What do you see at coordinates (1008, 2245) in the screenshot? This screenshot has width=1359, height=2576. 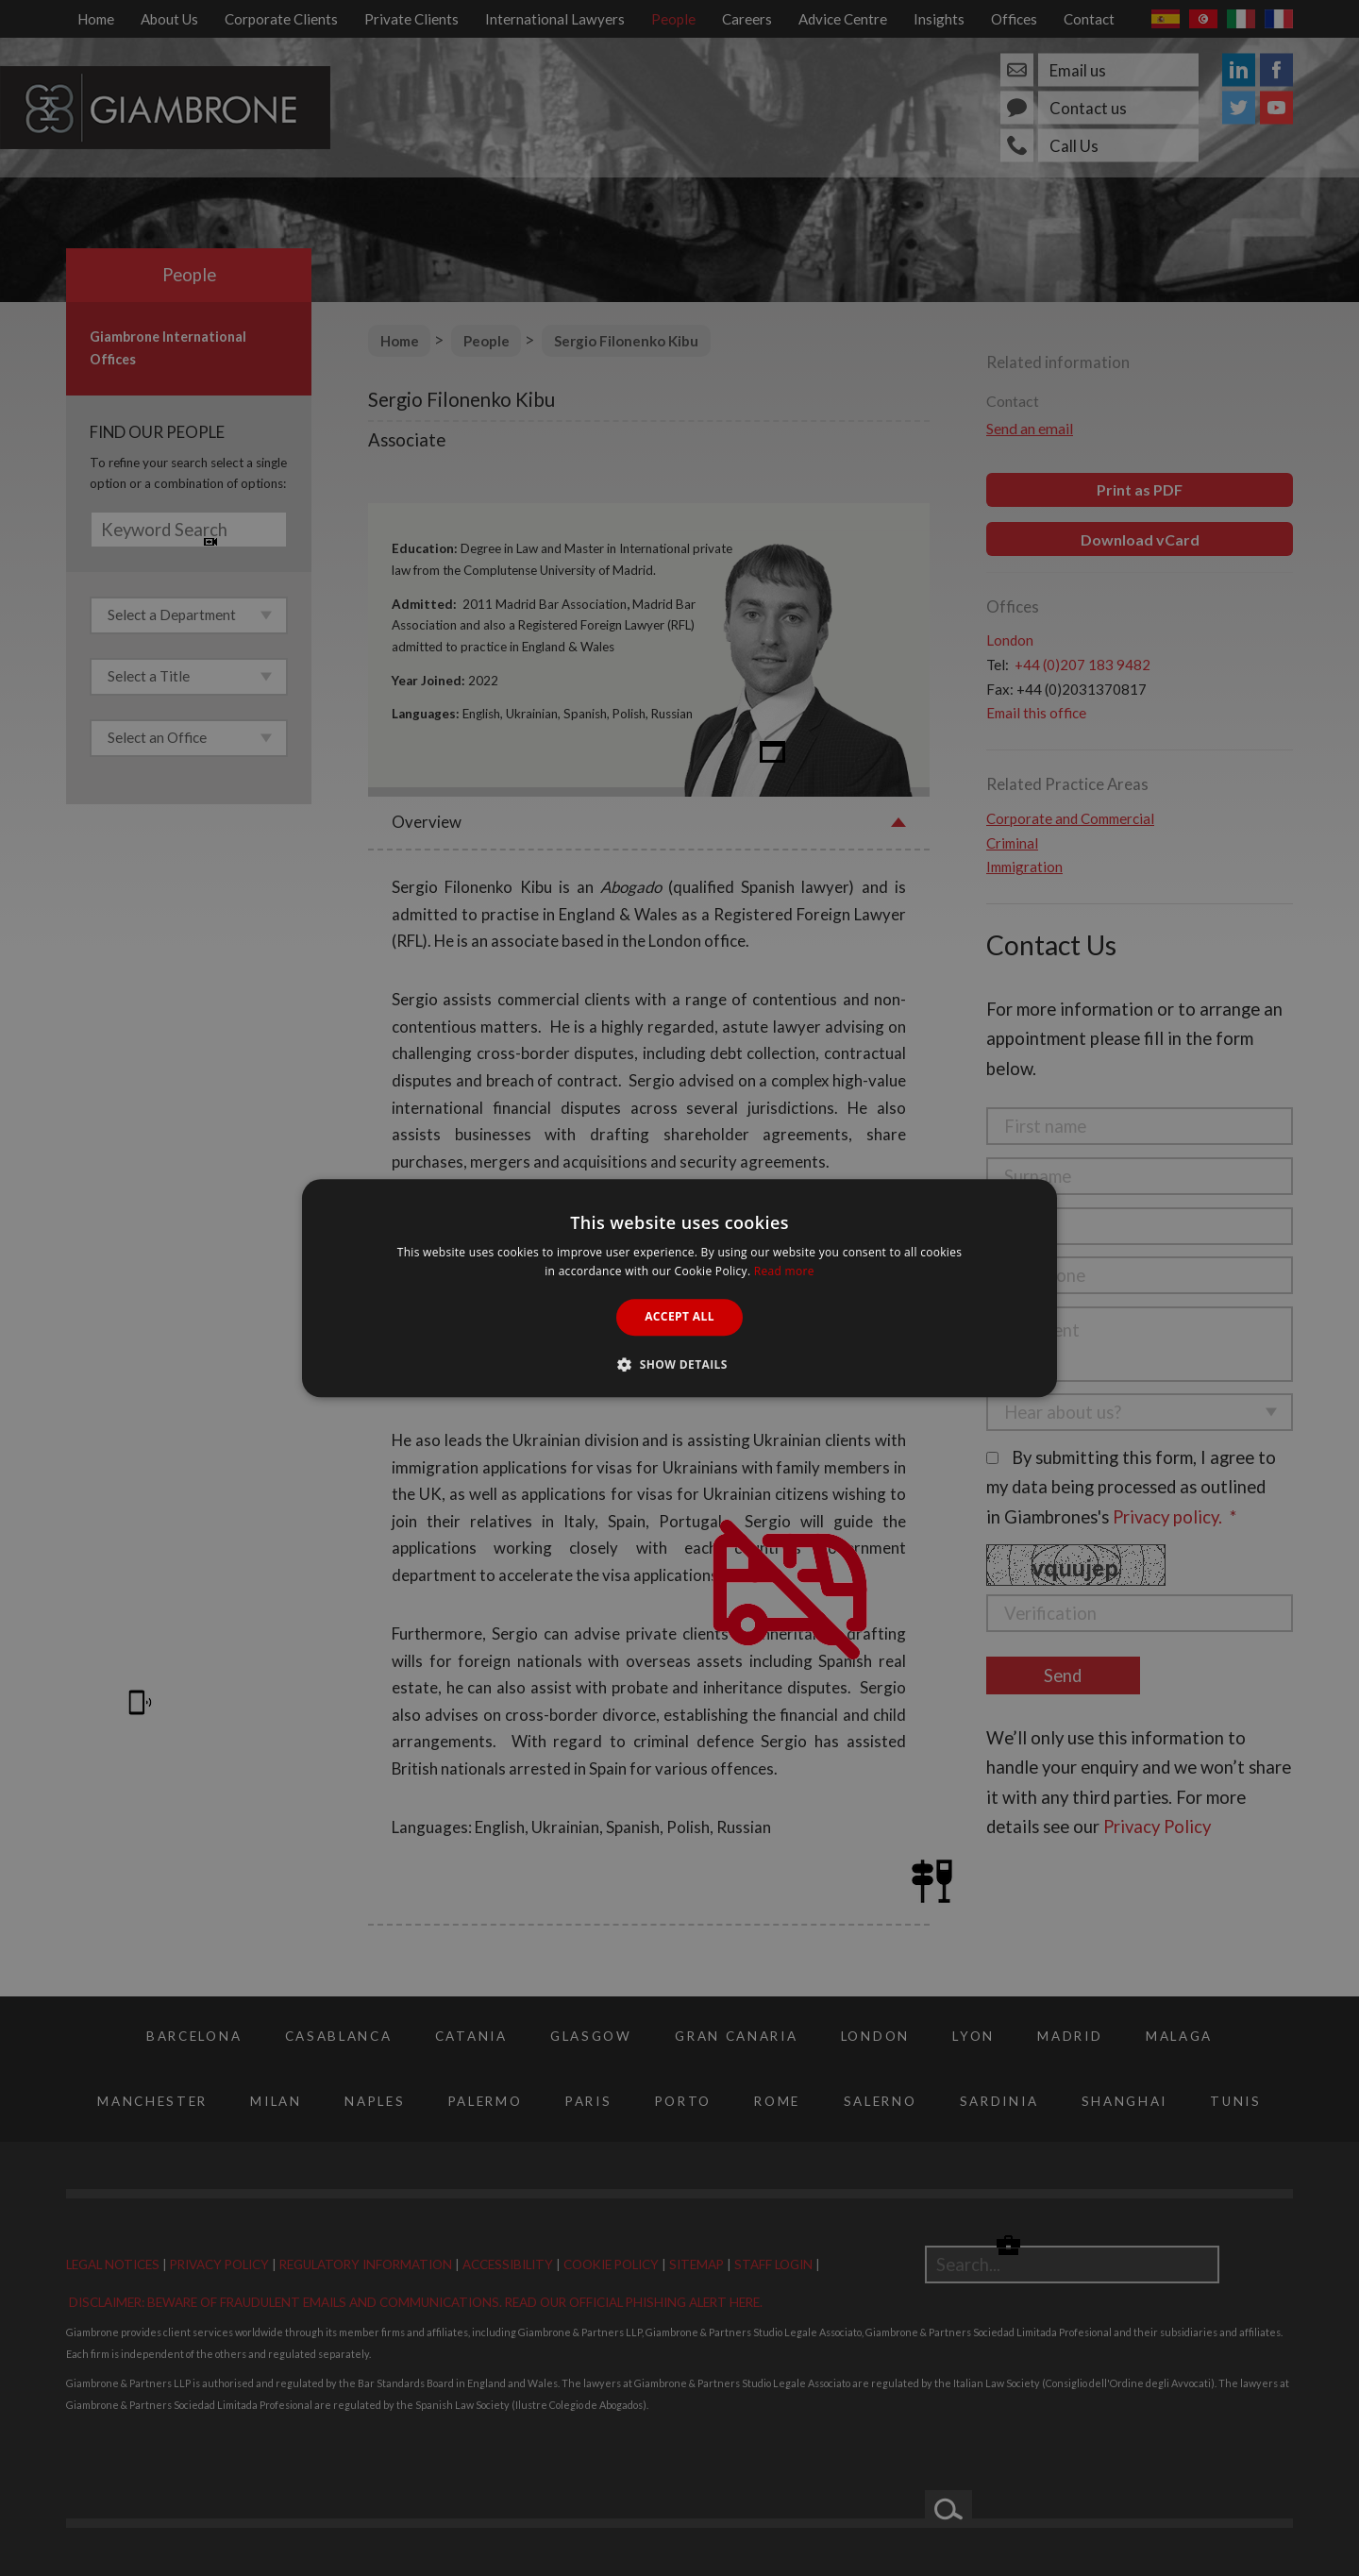 I see `access work or business tools` at bounding box center [1008, 2245].